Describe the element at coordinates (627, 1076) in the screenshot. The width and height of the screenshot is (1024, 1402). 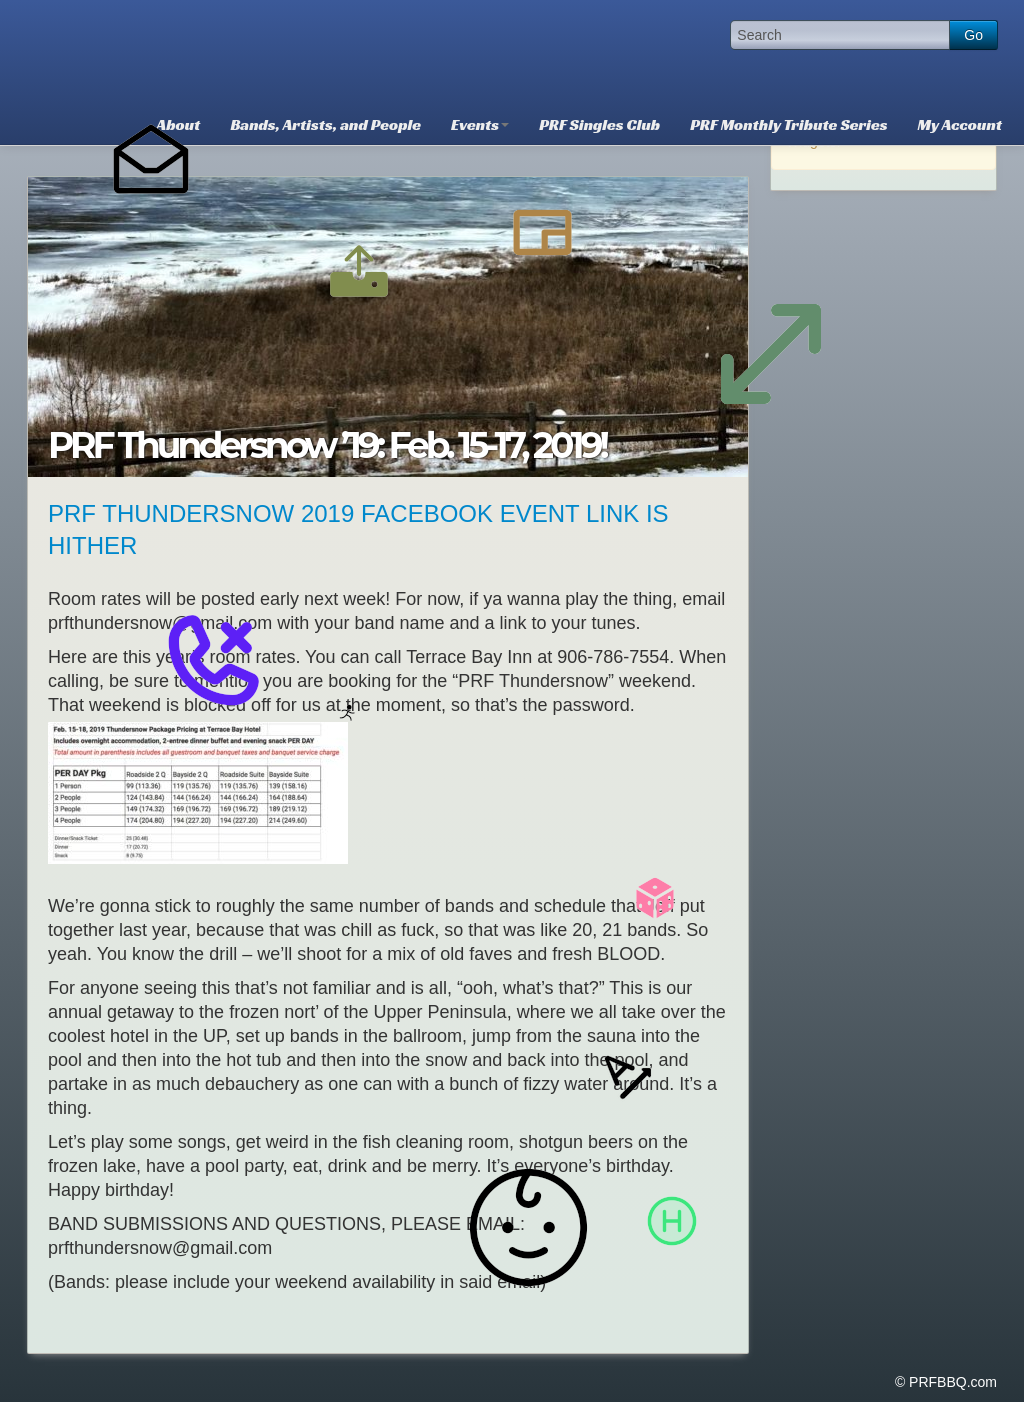
I see `rotate text at an upward angle` at that location.